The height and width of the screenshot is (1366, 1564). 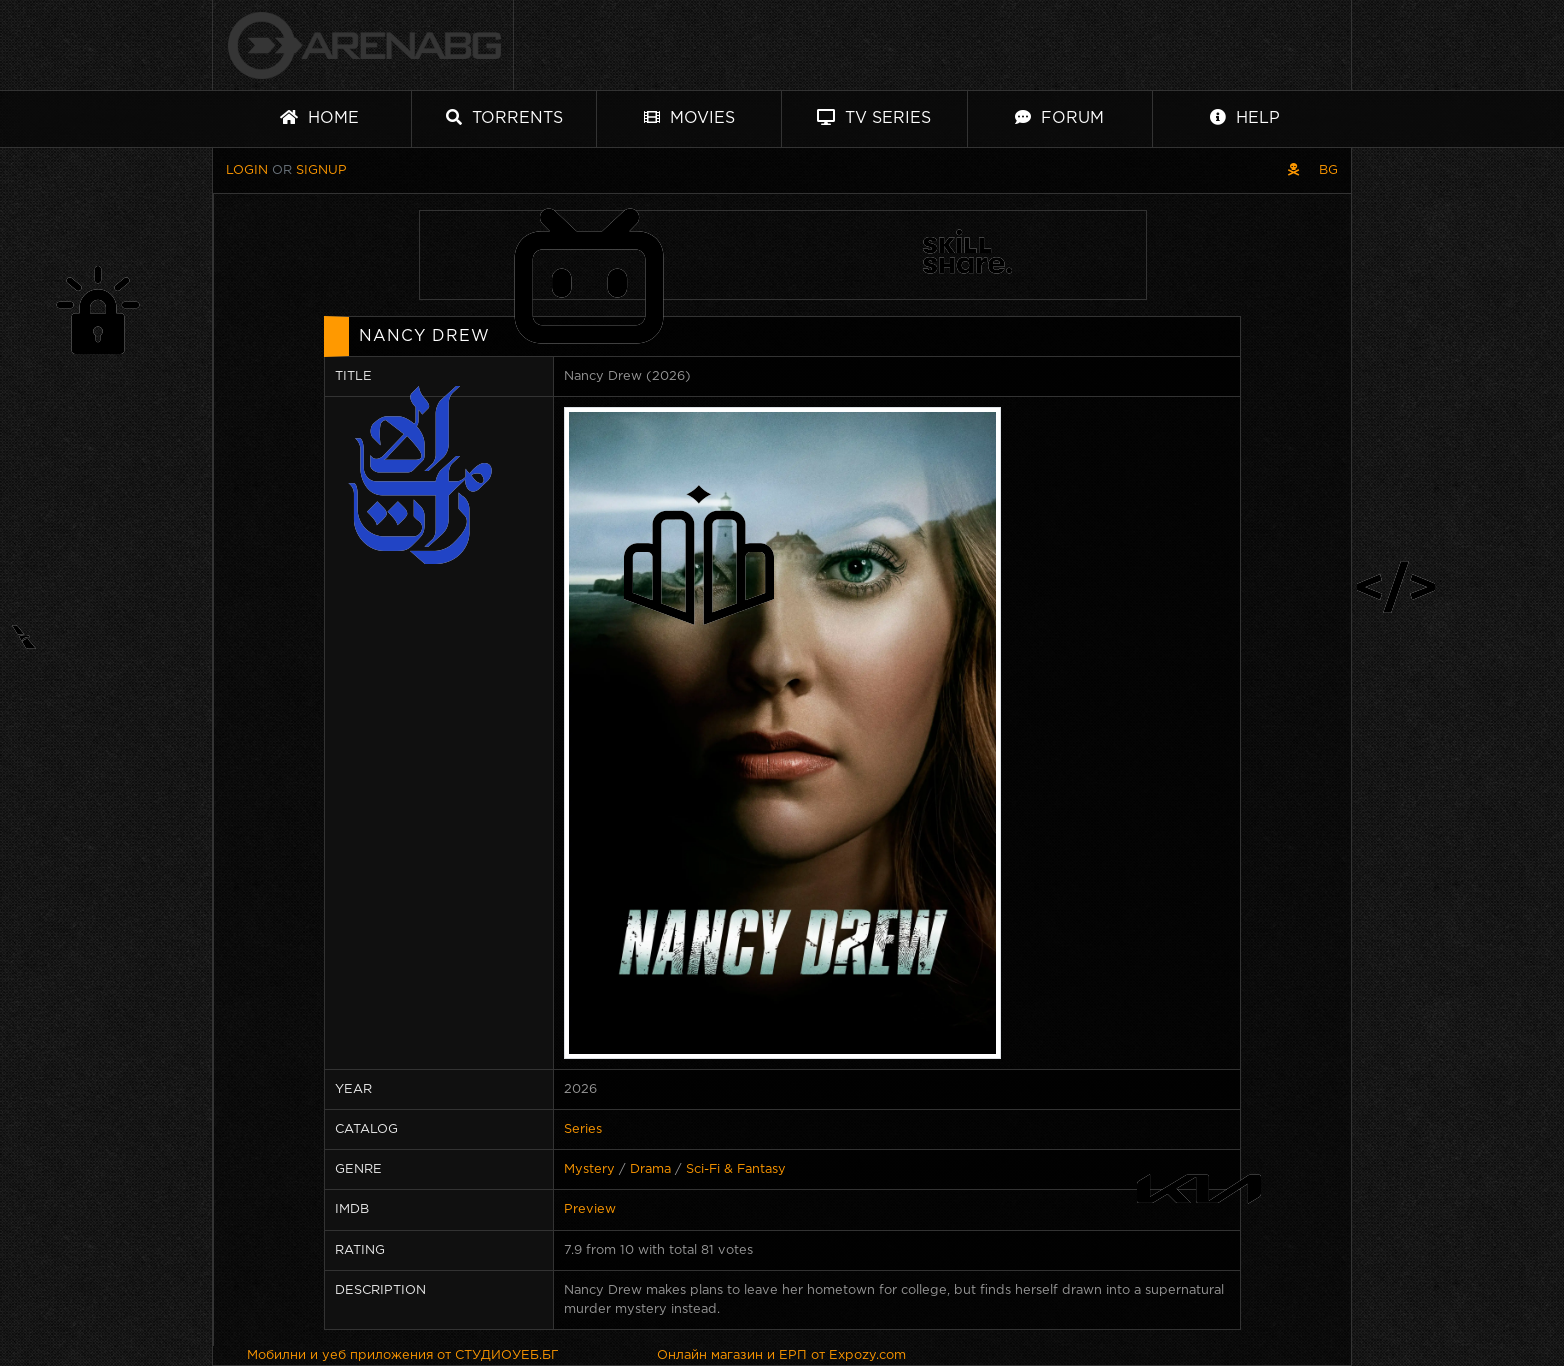 What do you see at coordinates (589, 283) in the screenshot?
I see `open bilibili app` at bounding box center [589, 283].